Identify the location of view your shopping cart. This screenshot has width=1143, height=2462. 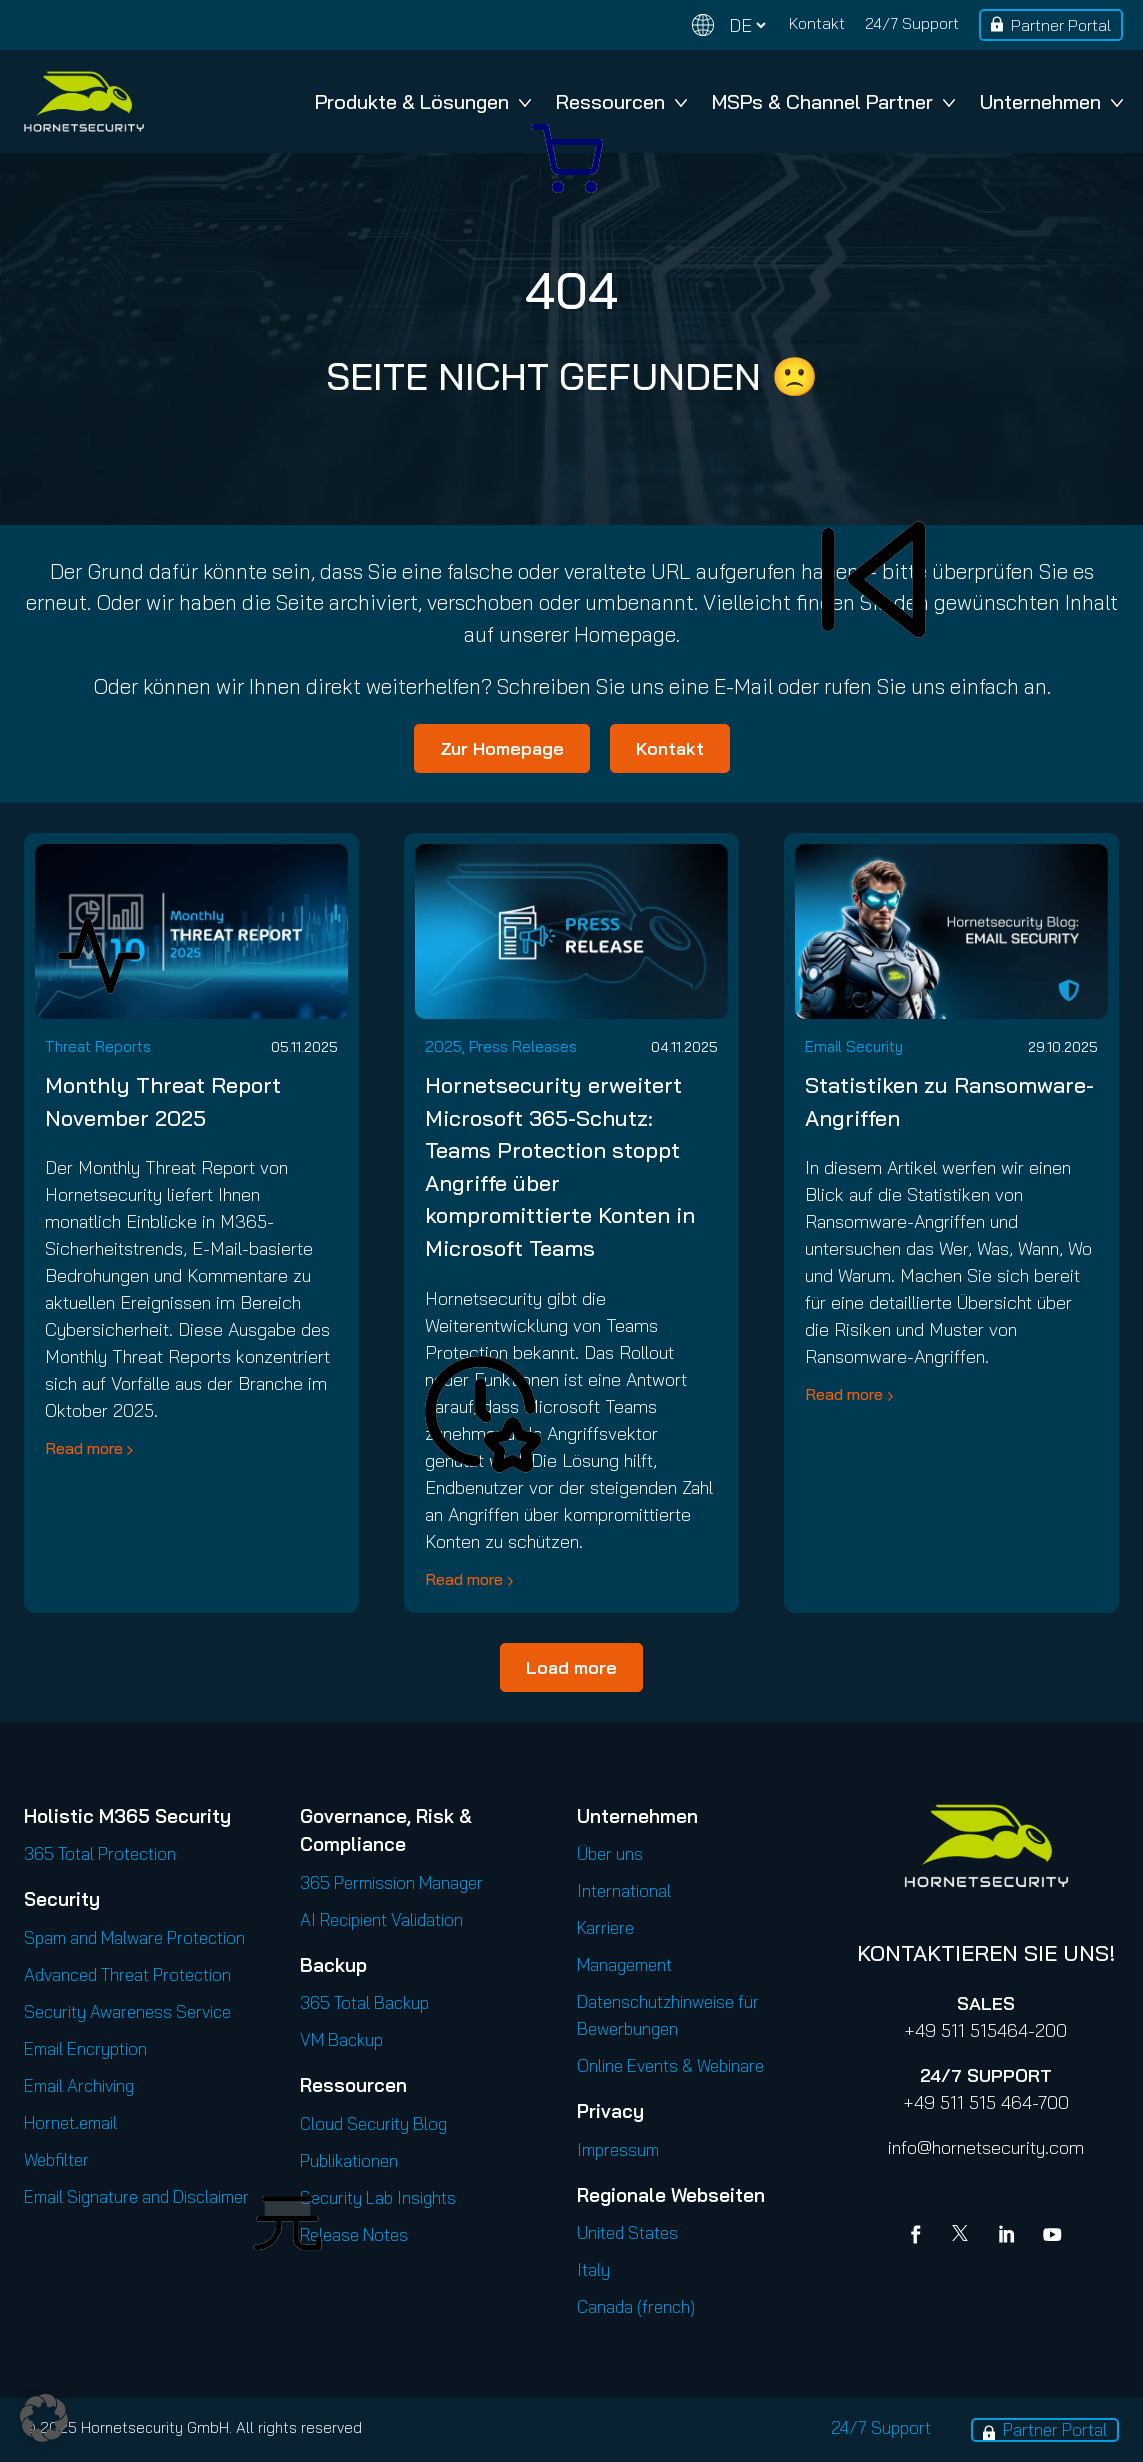
(567, 160).